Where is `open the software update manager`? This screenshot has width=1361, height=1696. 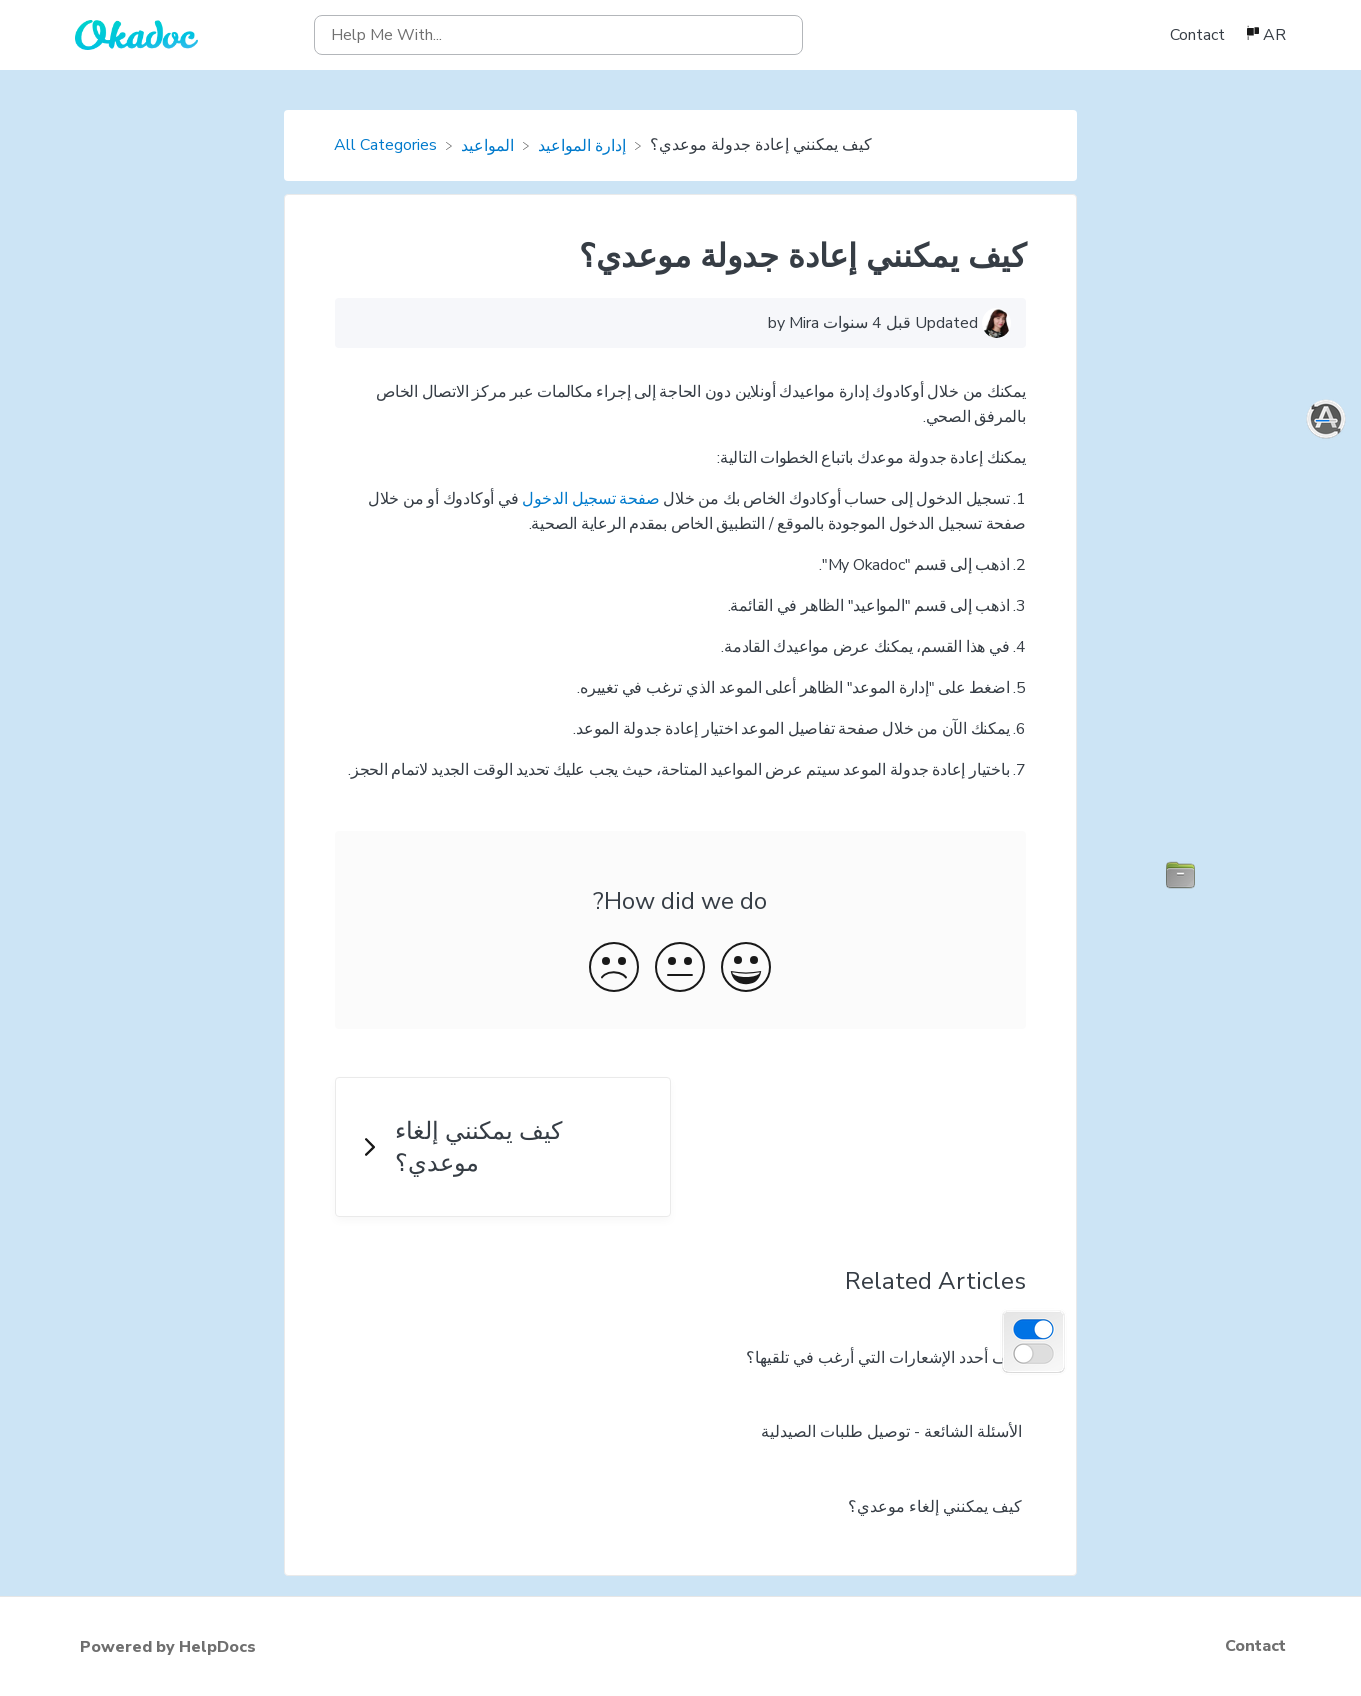 open the software update manager is located at coordinates (1326, 419).